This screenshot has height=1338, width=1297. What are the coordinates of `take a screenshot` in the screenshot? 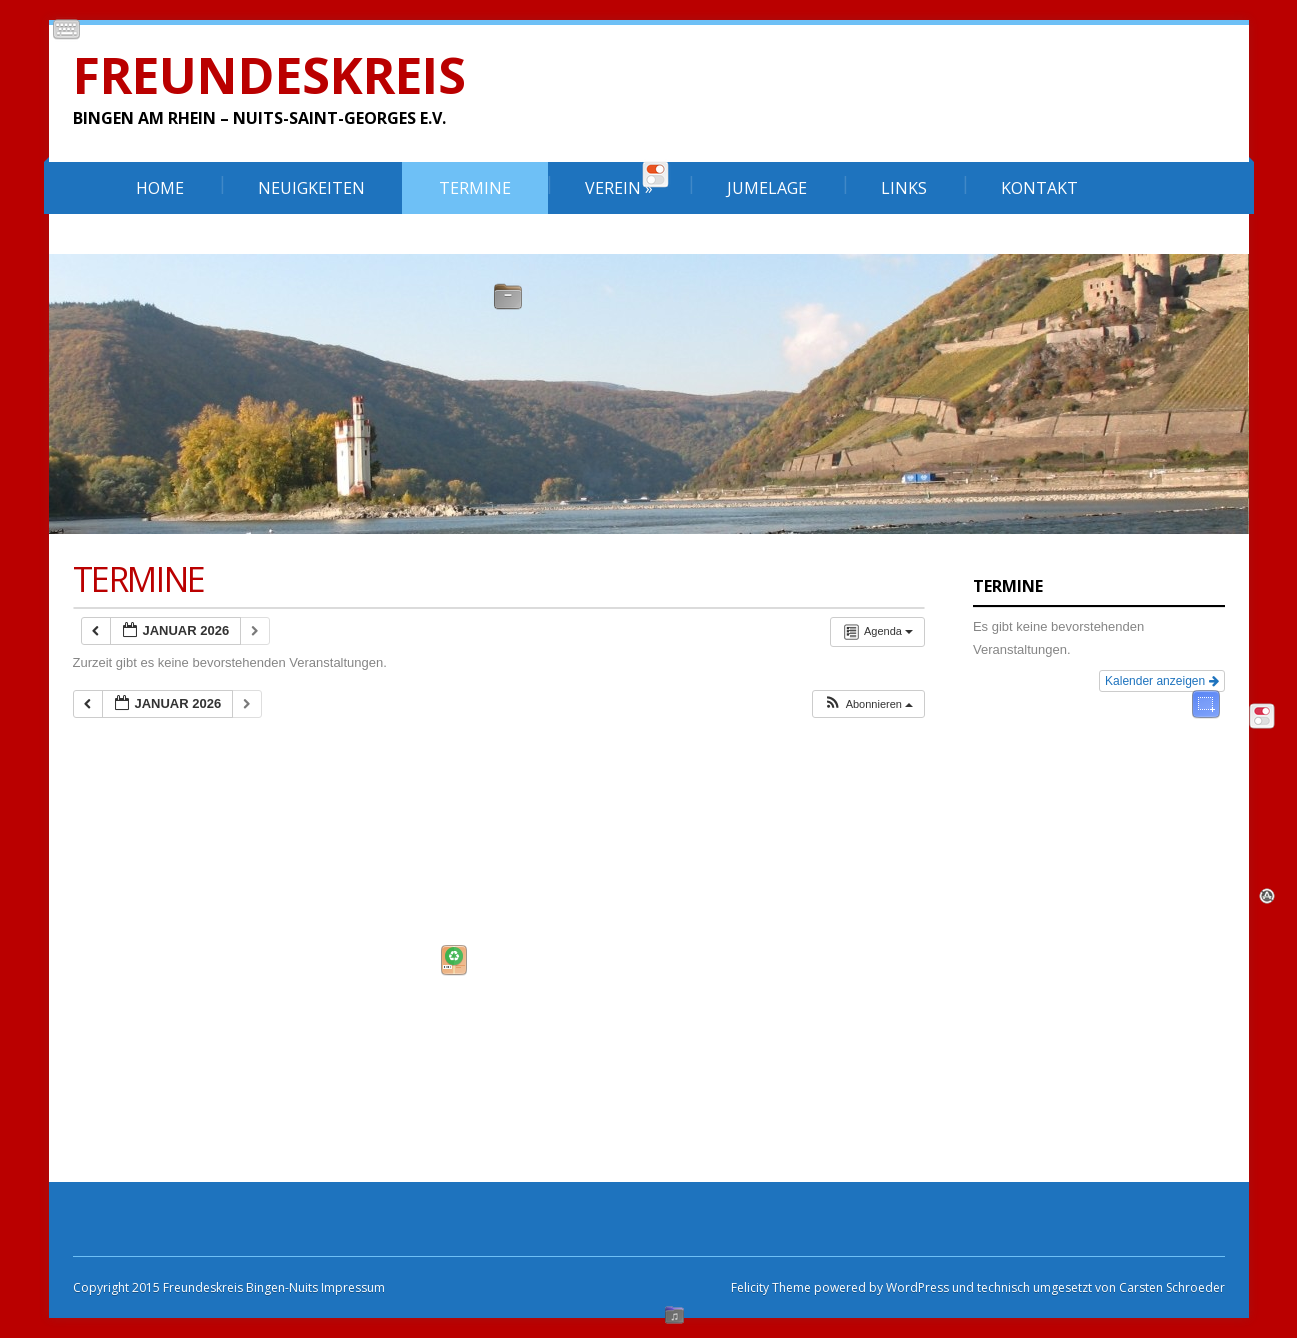 It's located at (1206, 704).